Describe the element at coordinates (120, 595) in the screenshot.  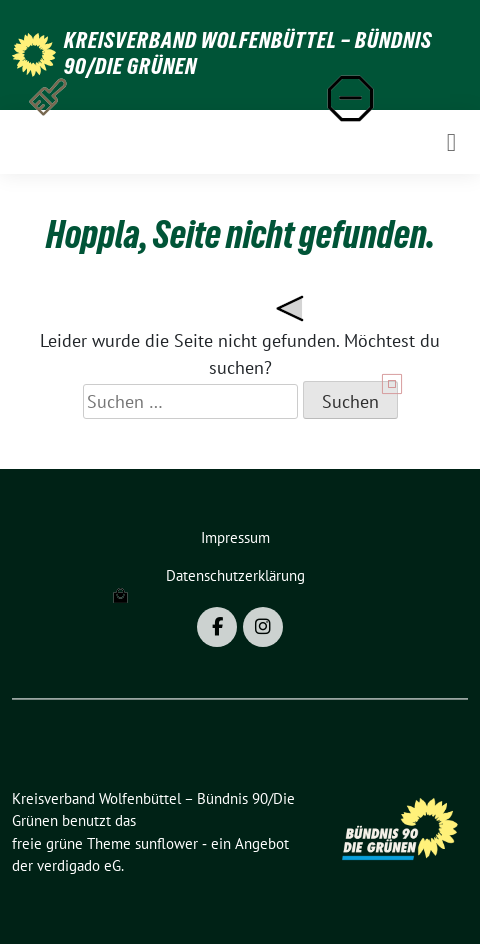
I see `view your shopping bag` at that location.